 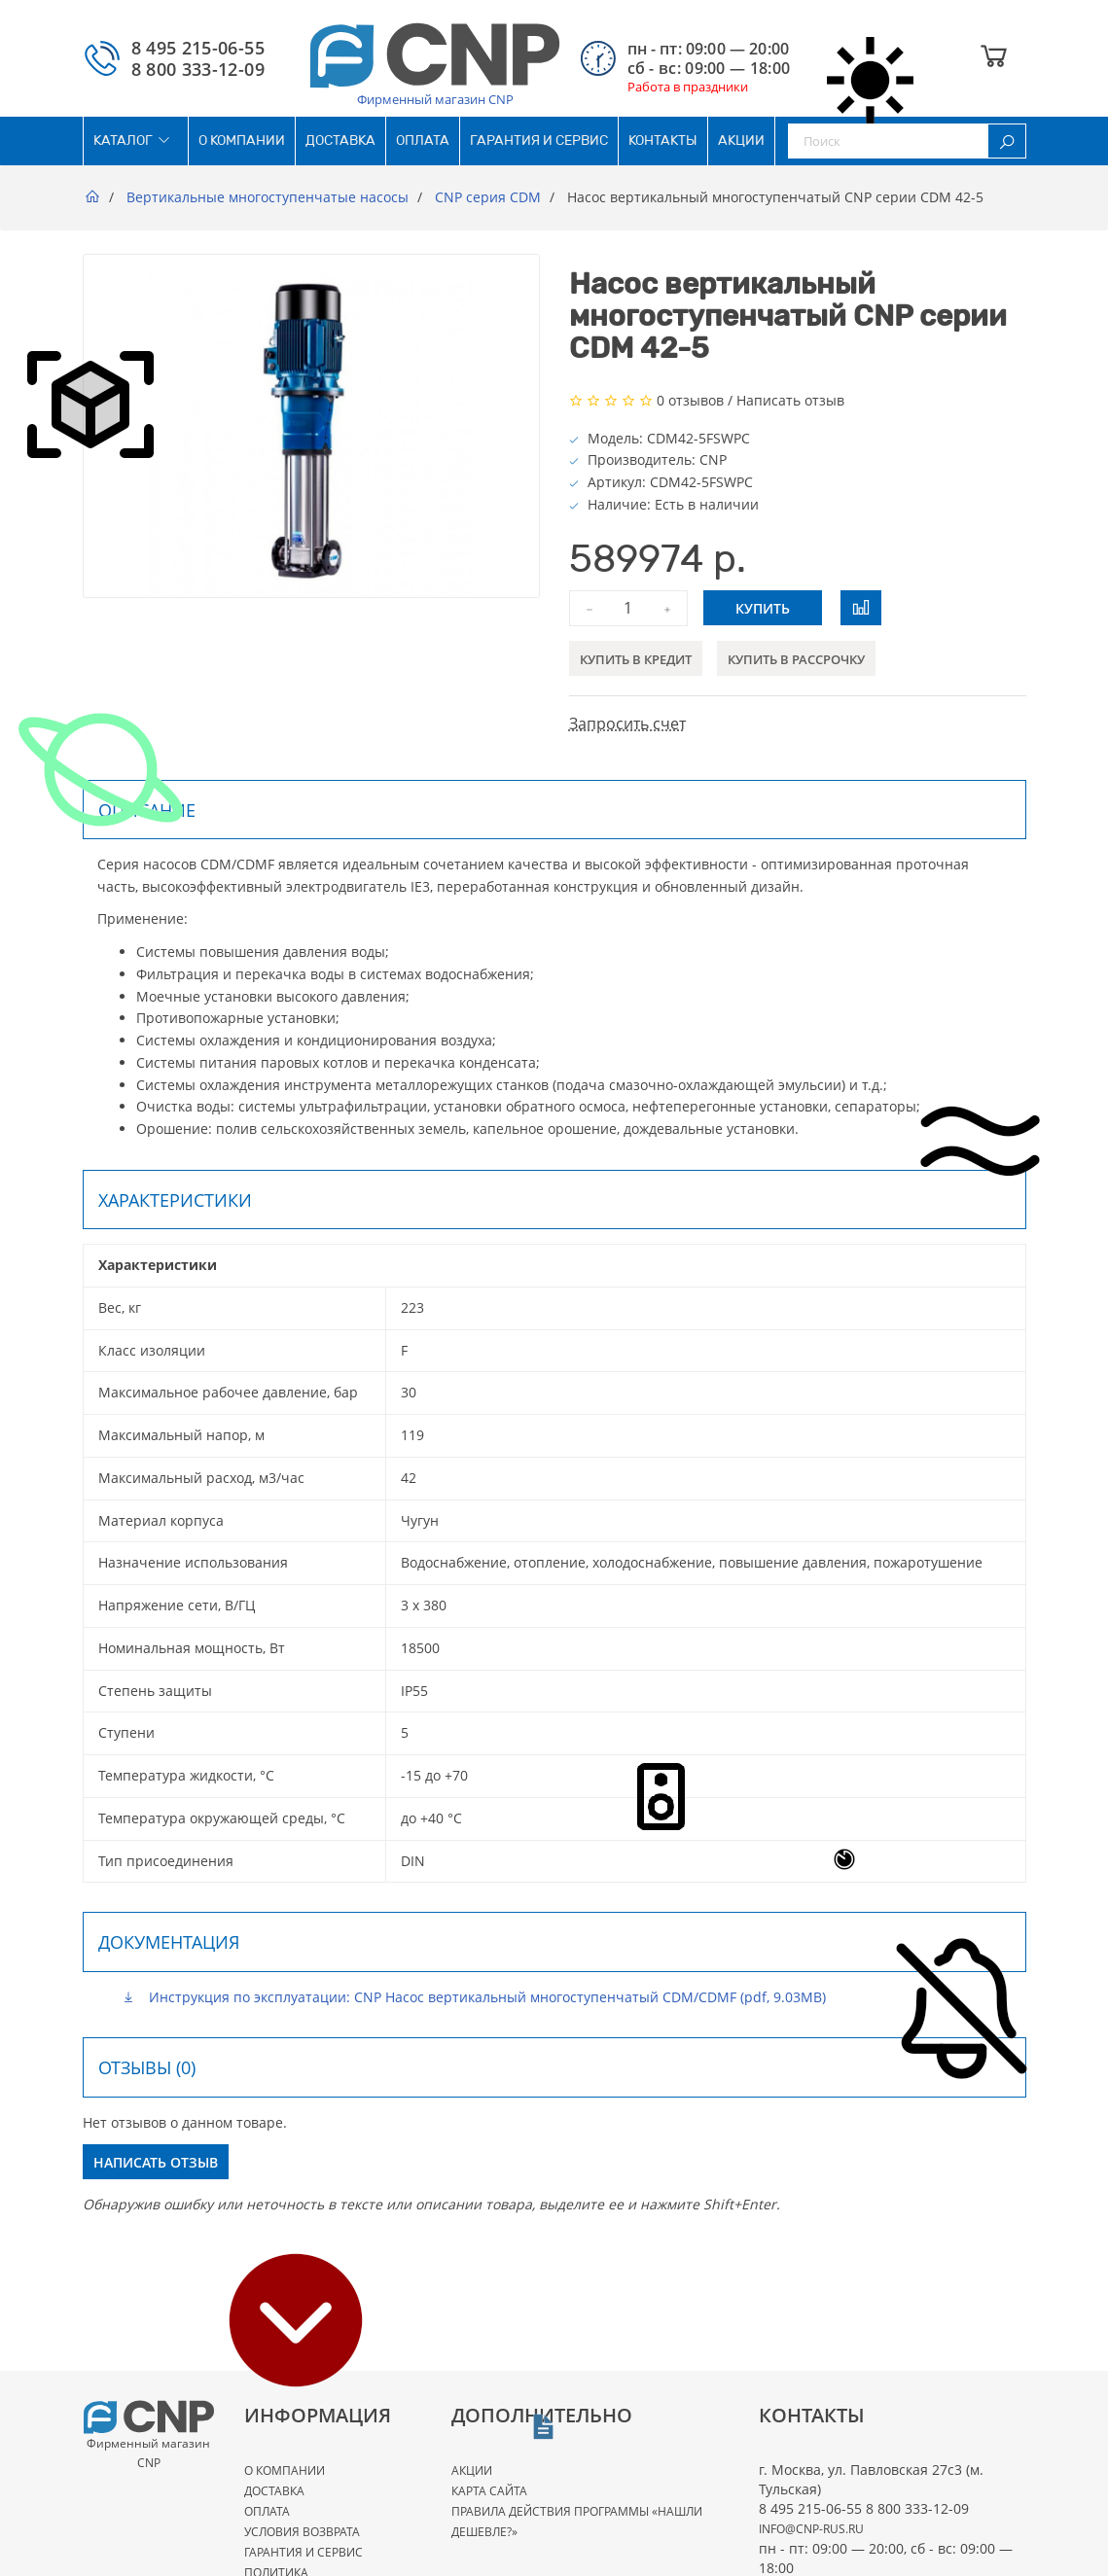 I want to click on toggle light mode or bright display, so click(x=870, y=80).